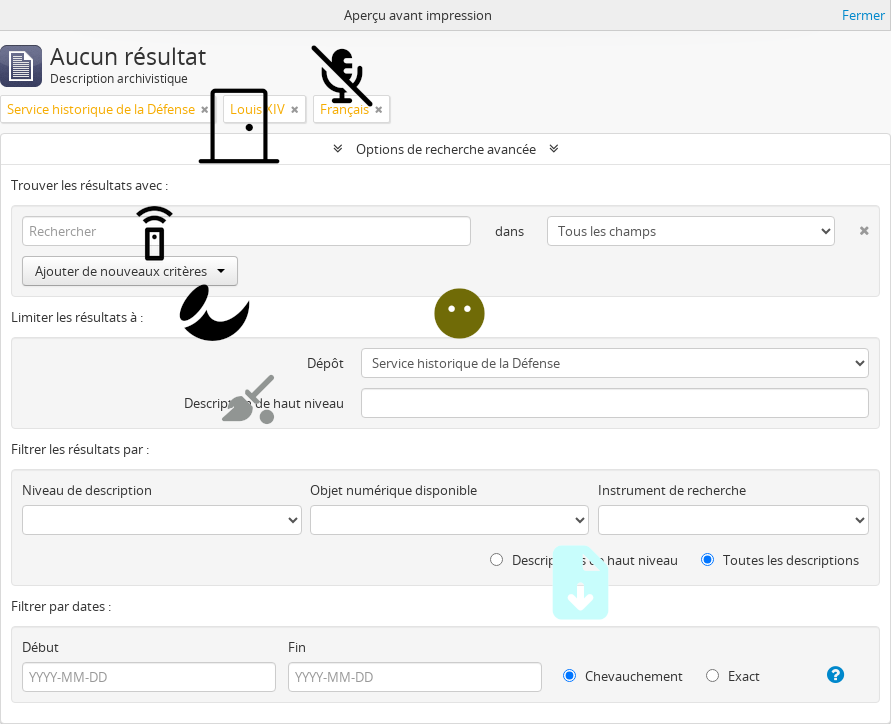 Image resolution: width=891 pixels, height=724 pixels. What do you see at coordinates (214, 310) in the screenshot?
I see `affiliatetheme brand logo` at bounding box center [214, 310].